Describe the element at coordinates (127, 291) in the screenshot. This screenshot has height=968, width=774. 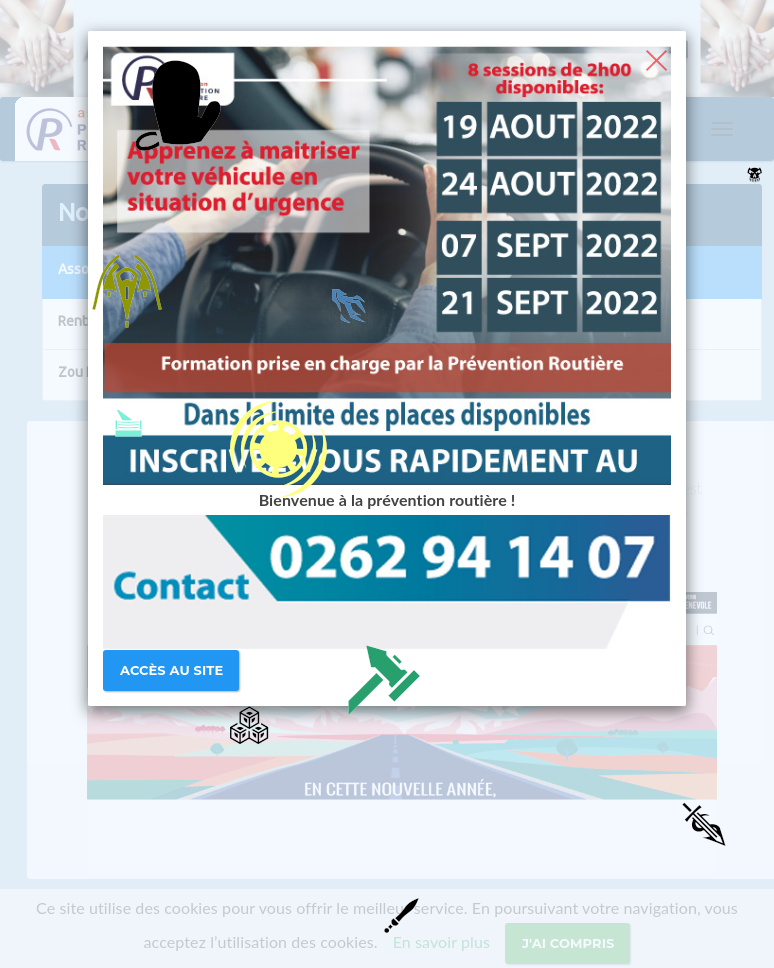
I see `select a scout ship unit in a strategy game` at that location.